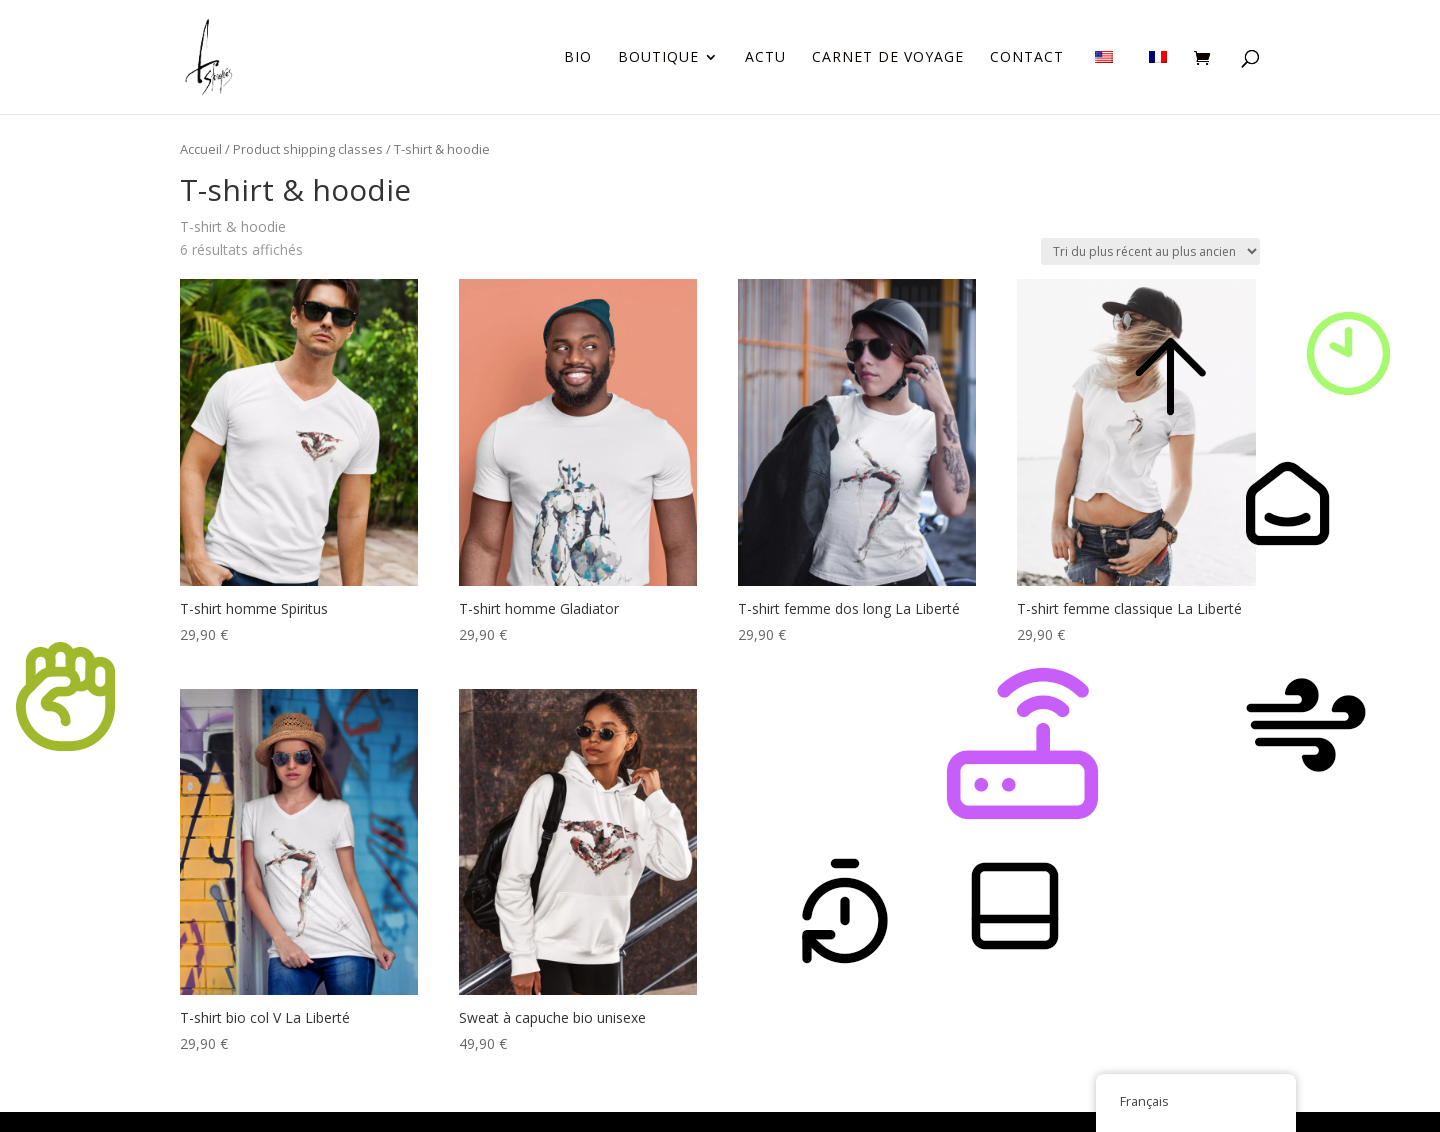 This screenshot has width=1440, height=1132. Describe the element at coordinates (1306, 725) in the screenshot. I see `indicates current wind conditions` at that location.